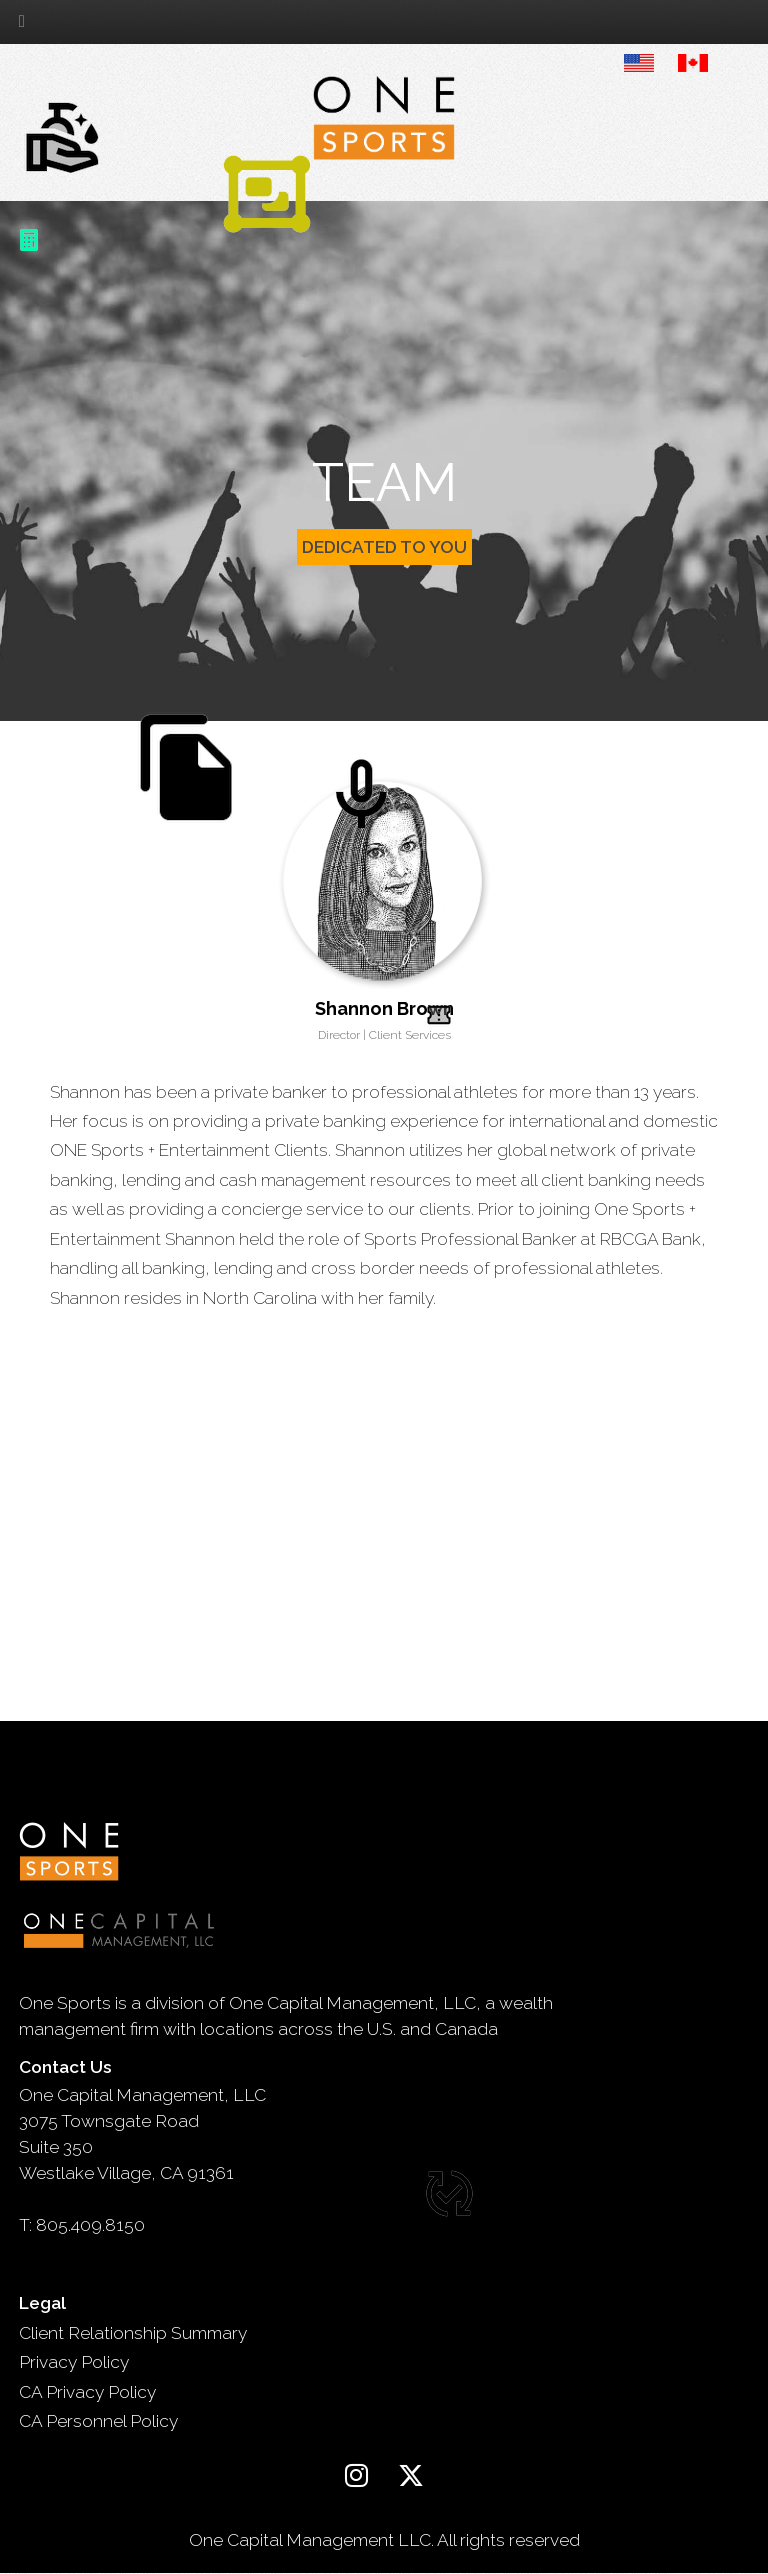  Describe the element at coordinates (64, 137) in the screenshot. I see `hand washing or hygiene reminder` at that location.